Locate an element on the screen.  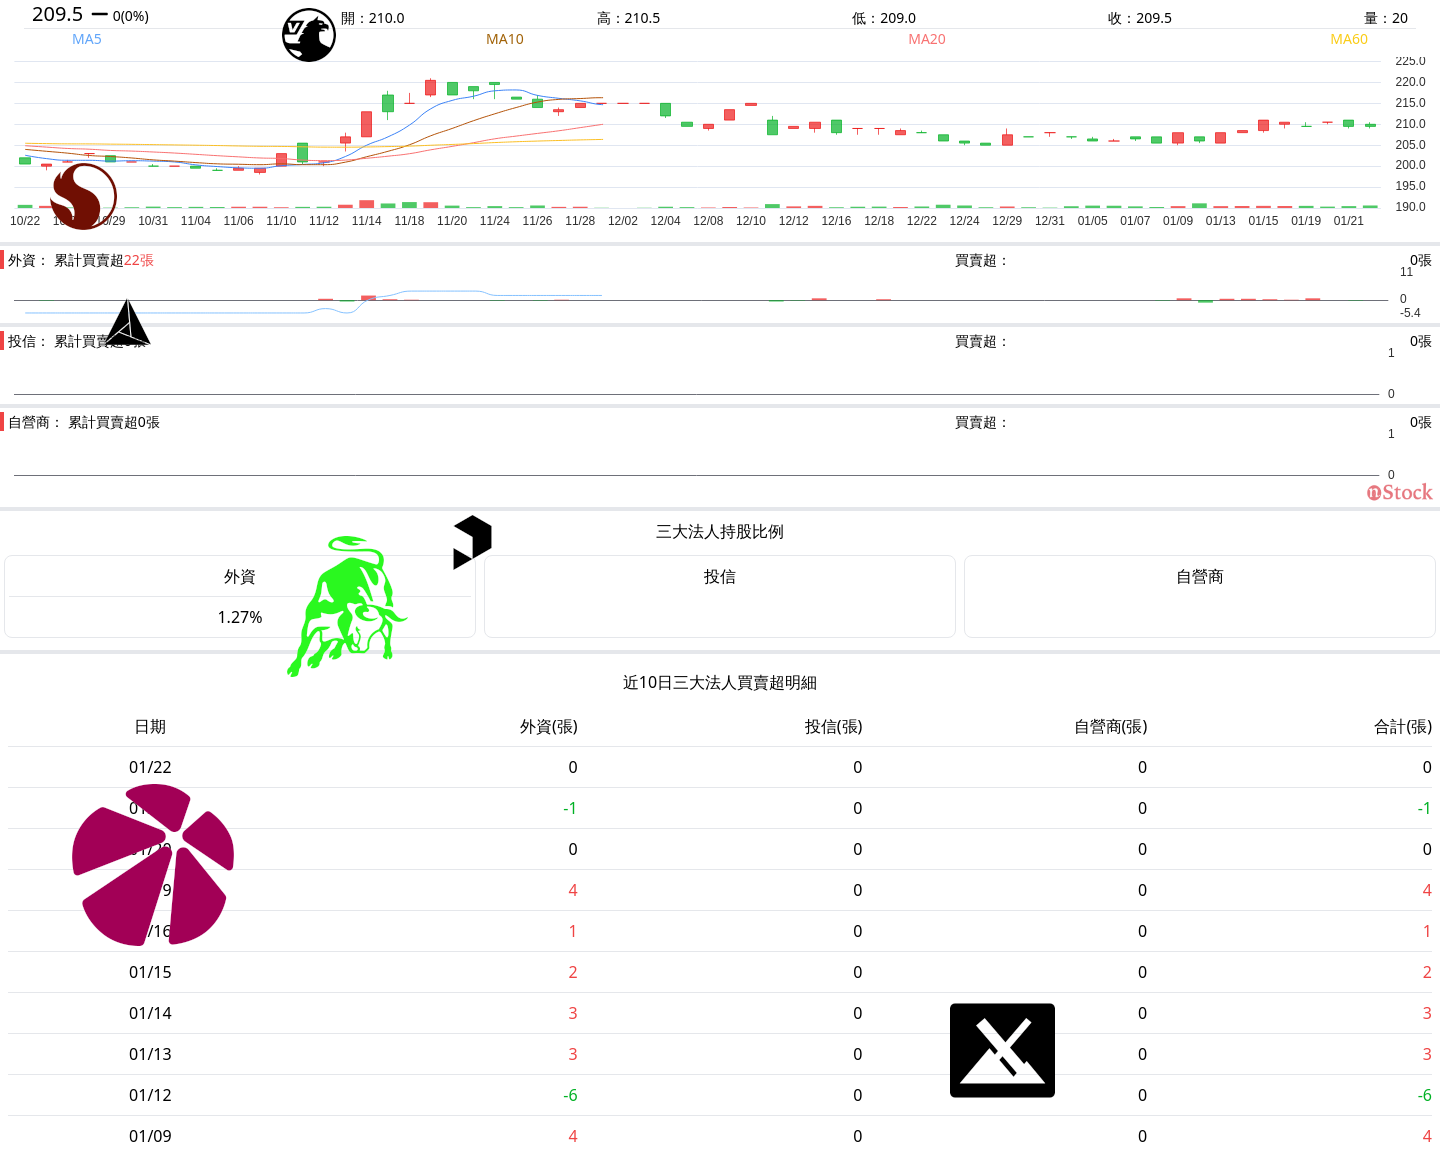
cloud native buildpacks logo is located at coordinates (153, 865).